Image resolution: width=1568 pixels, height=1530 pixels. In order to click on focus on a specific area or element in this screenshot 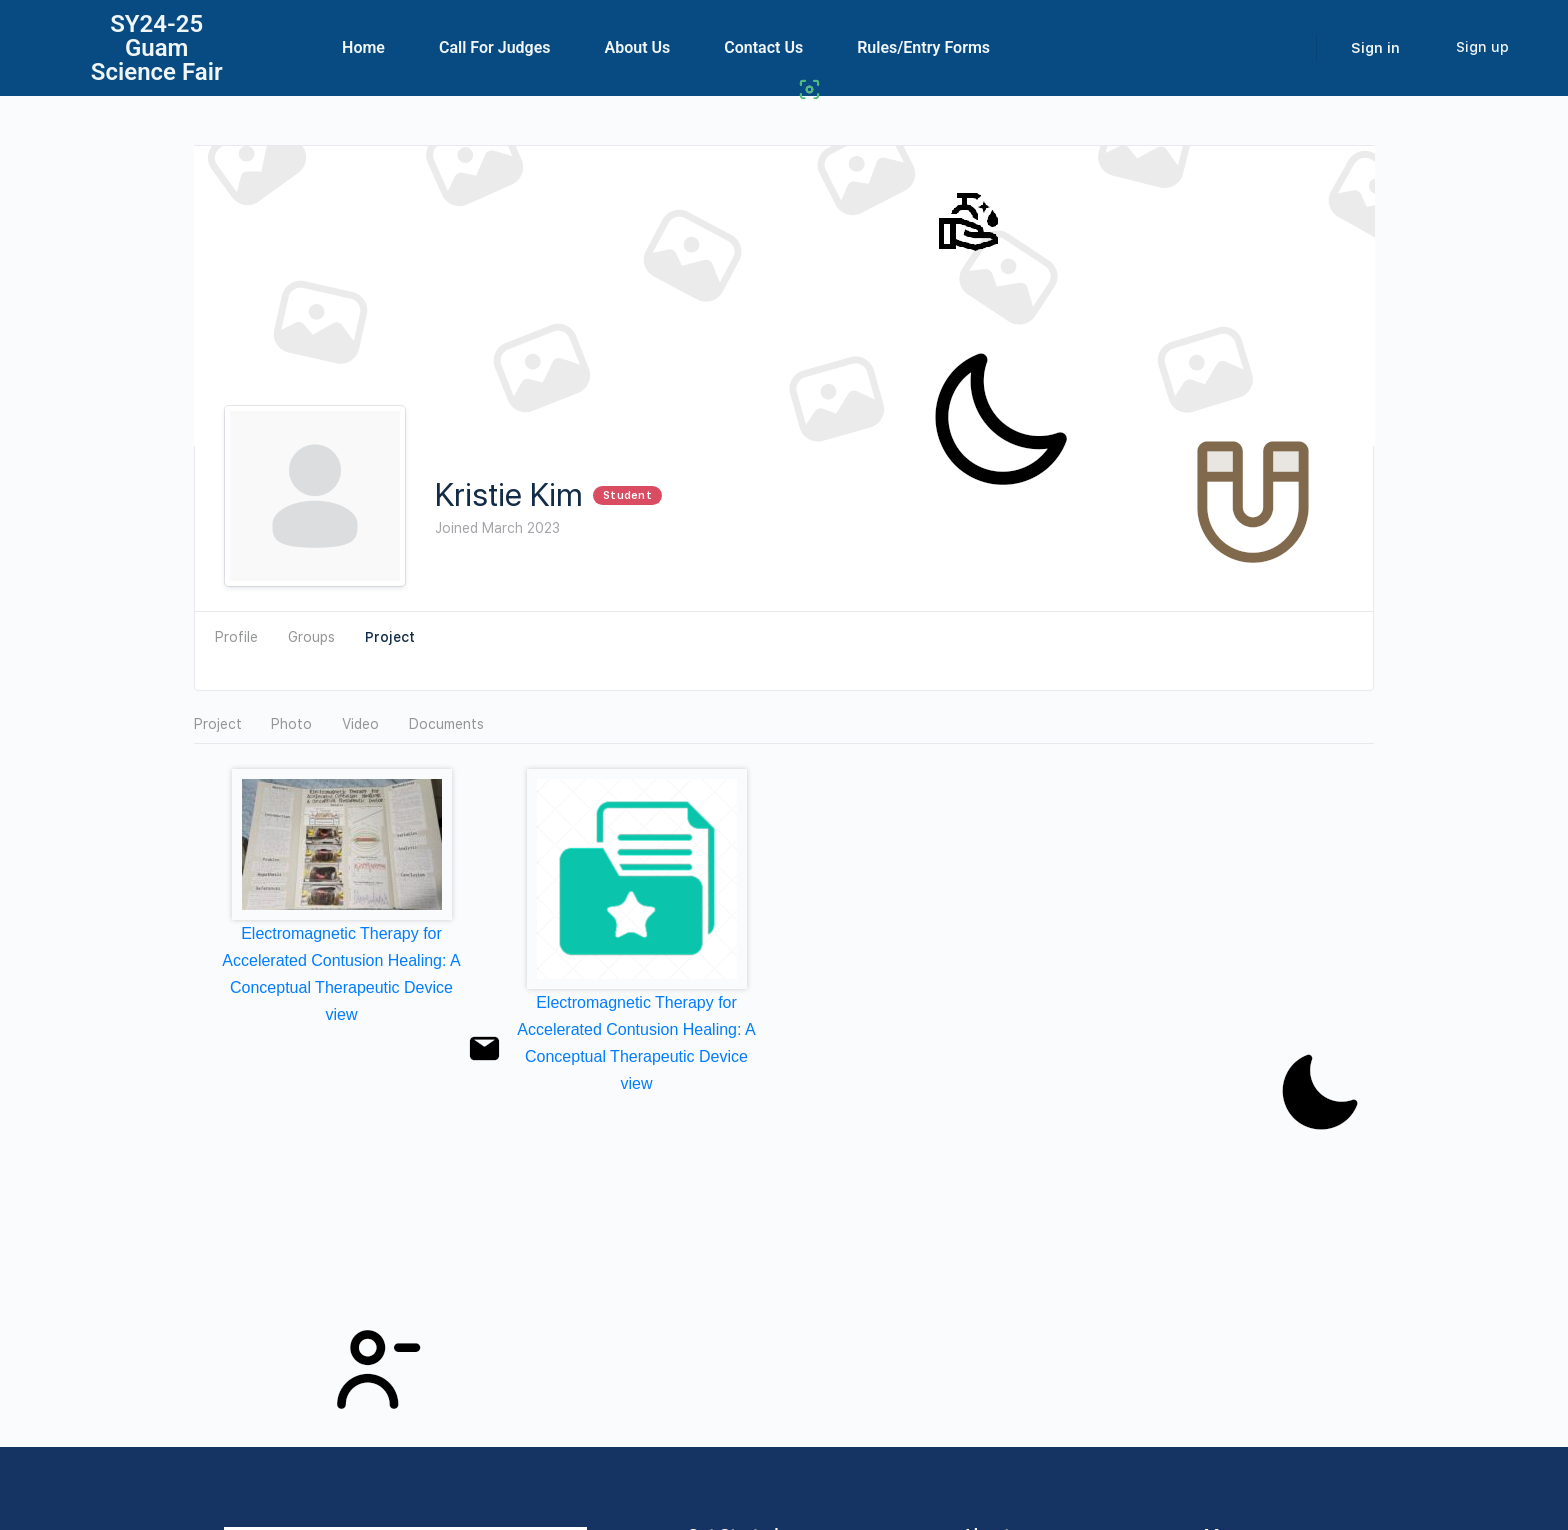, I will do `click(809, 89)`.